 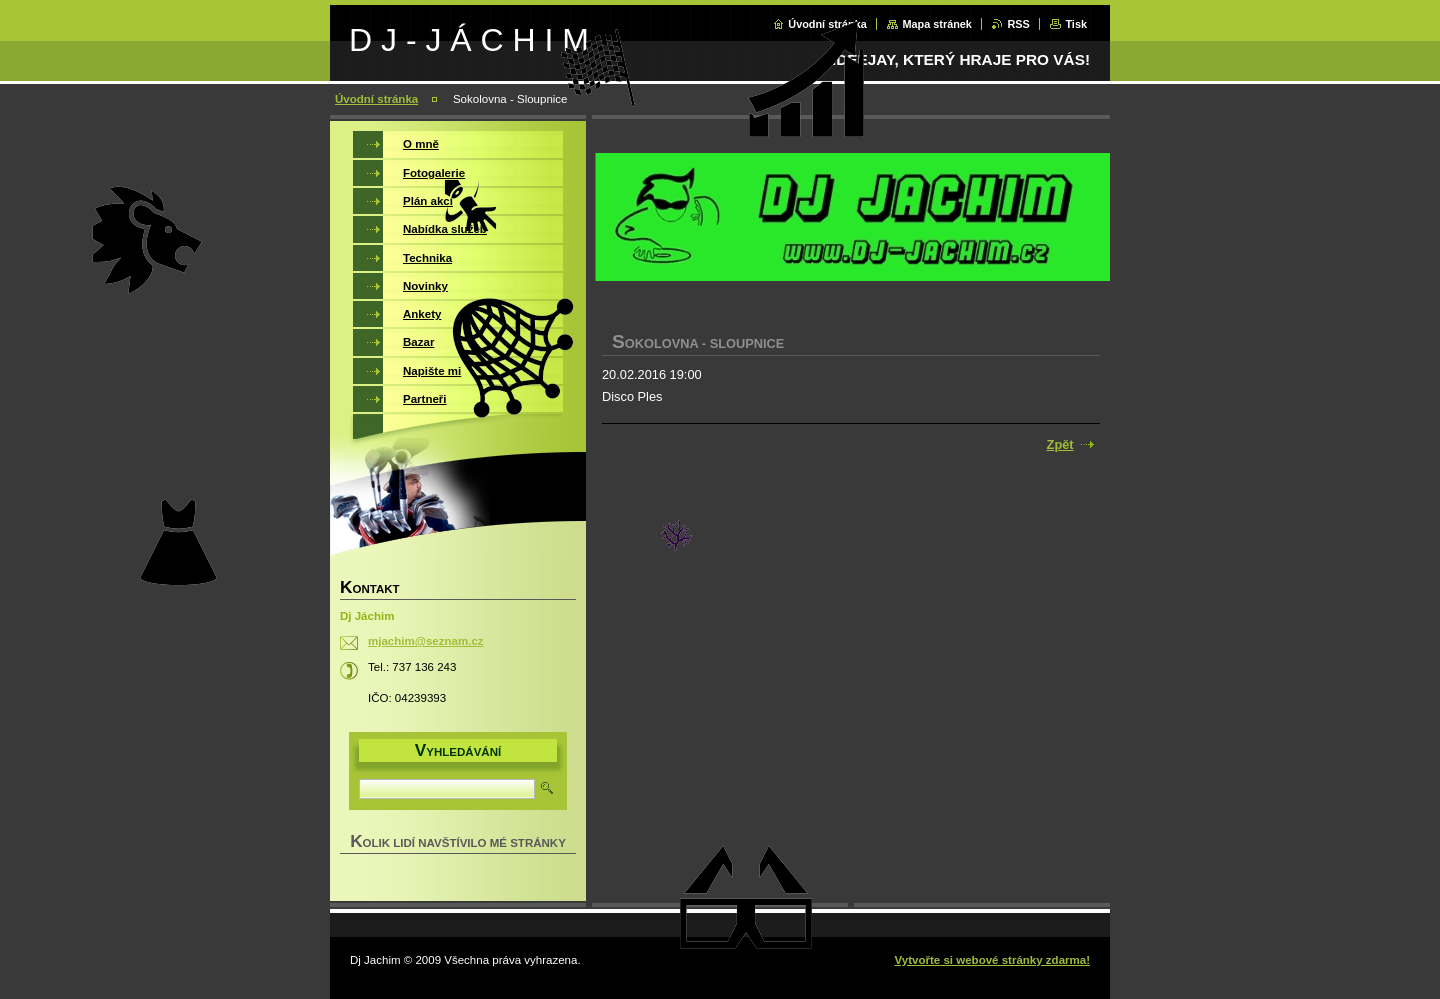 I want to click on browse dresses or women's clothing, so click(x=178, y=540).